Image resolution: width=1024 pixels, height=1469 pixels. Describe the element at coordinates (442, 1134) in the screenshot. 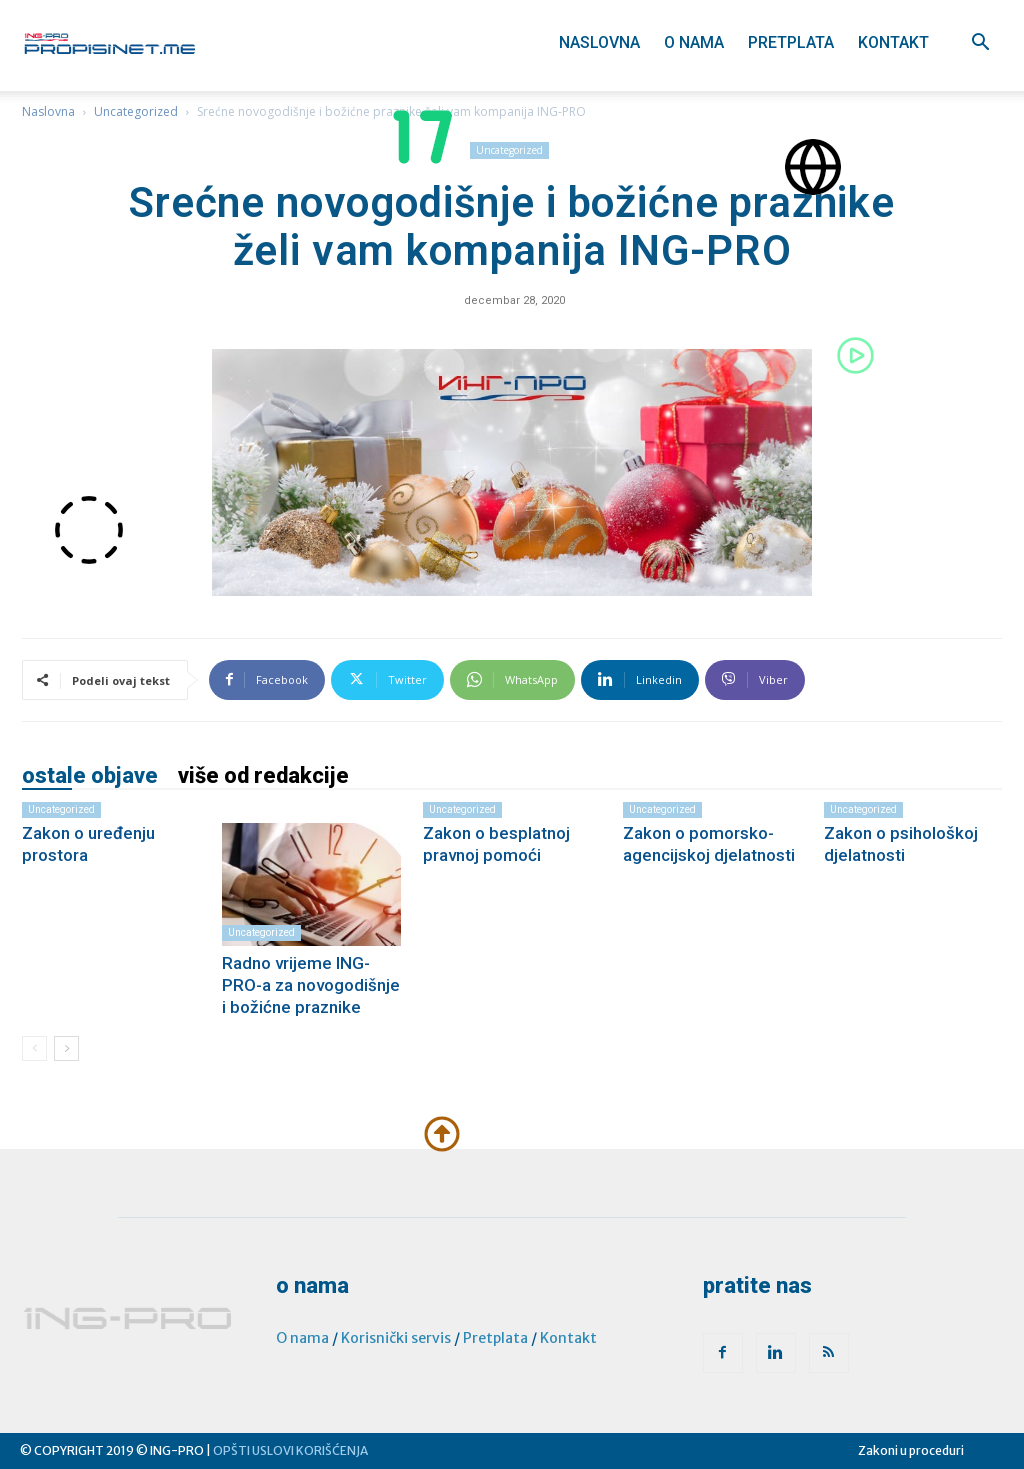

I see `scroll to top of page` at that location.